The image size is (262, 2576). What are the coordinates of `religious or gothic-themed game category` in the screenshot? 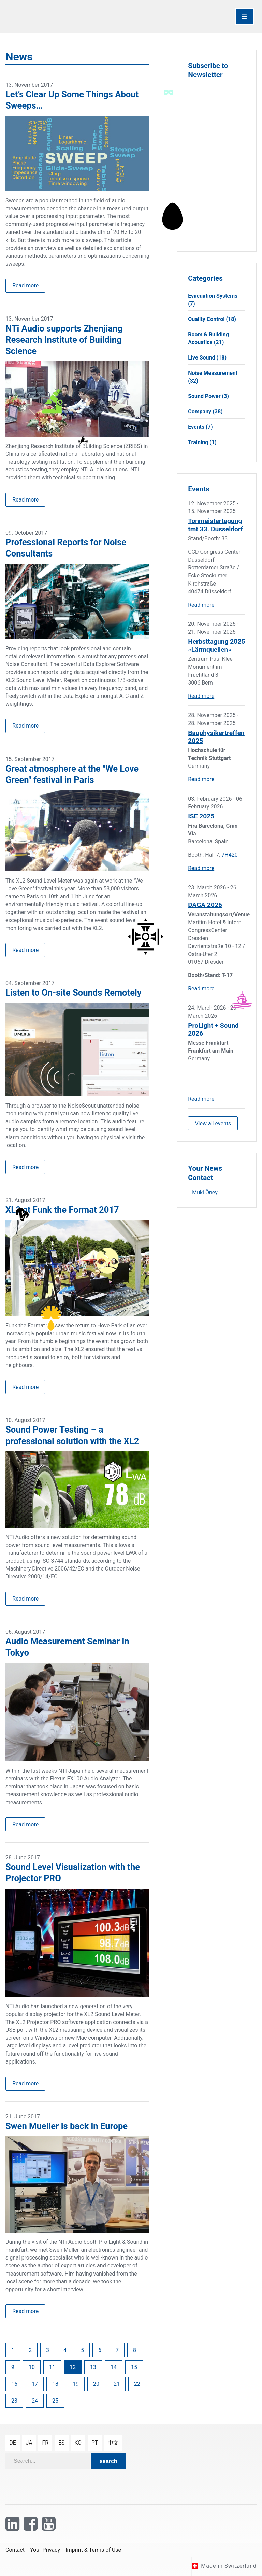 It's located at (145, 937).